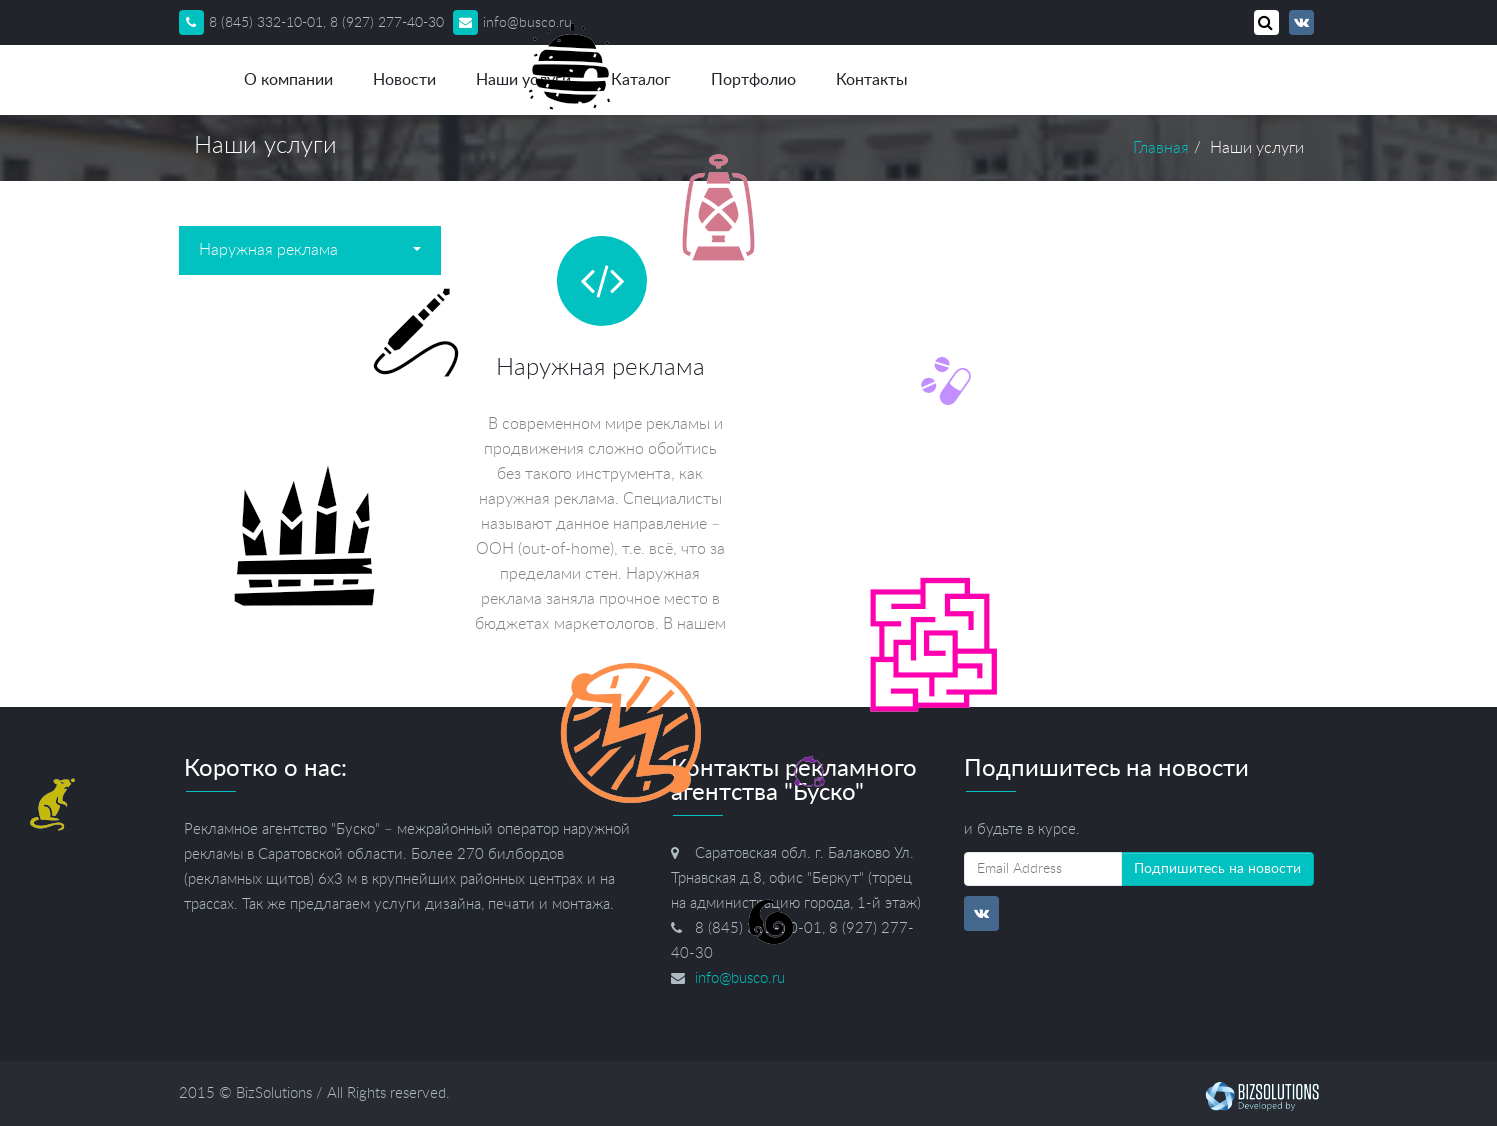 The width and height of the screenshot is (1497, 1126). Describe the element at coordinates (718, 207) in the screenshot. I see `toggle light or dark mode` at that location.